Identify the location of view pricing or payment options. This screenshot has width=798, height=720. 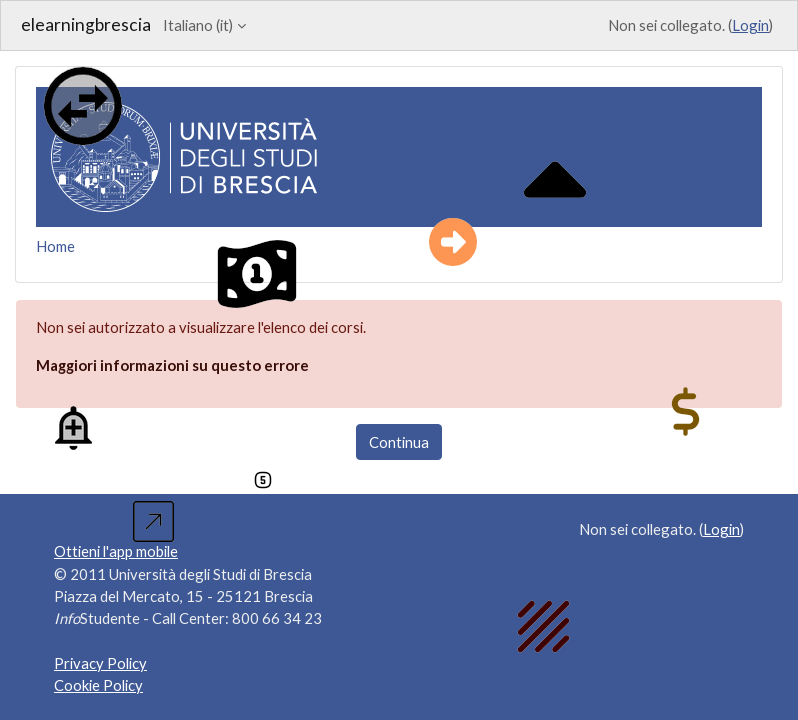
(685, 411).